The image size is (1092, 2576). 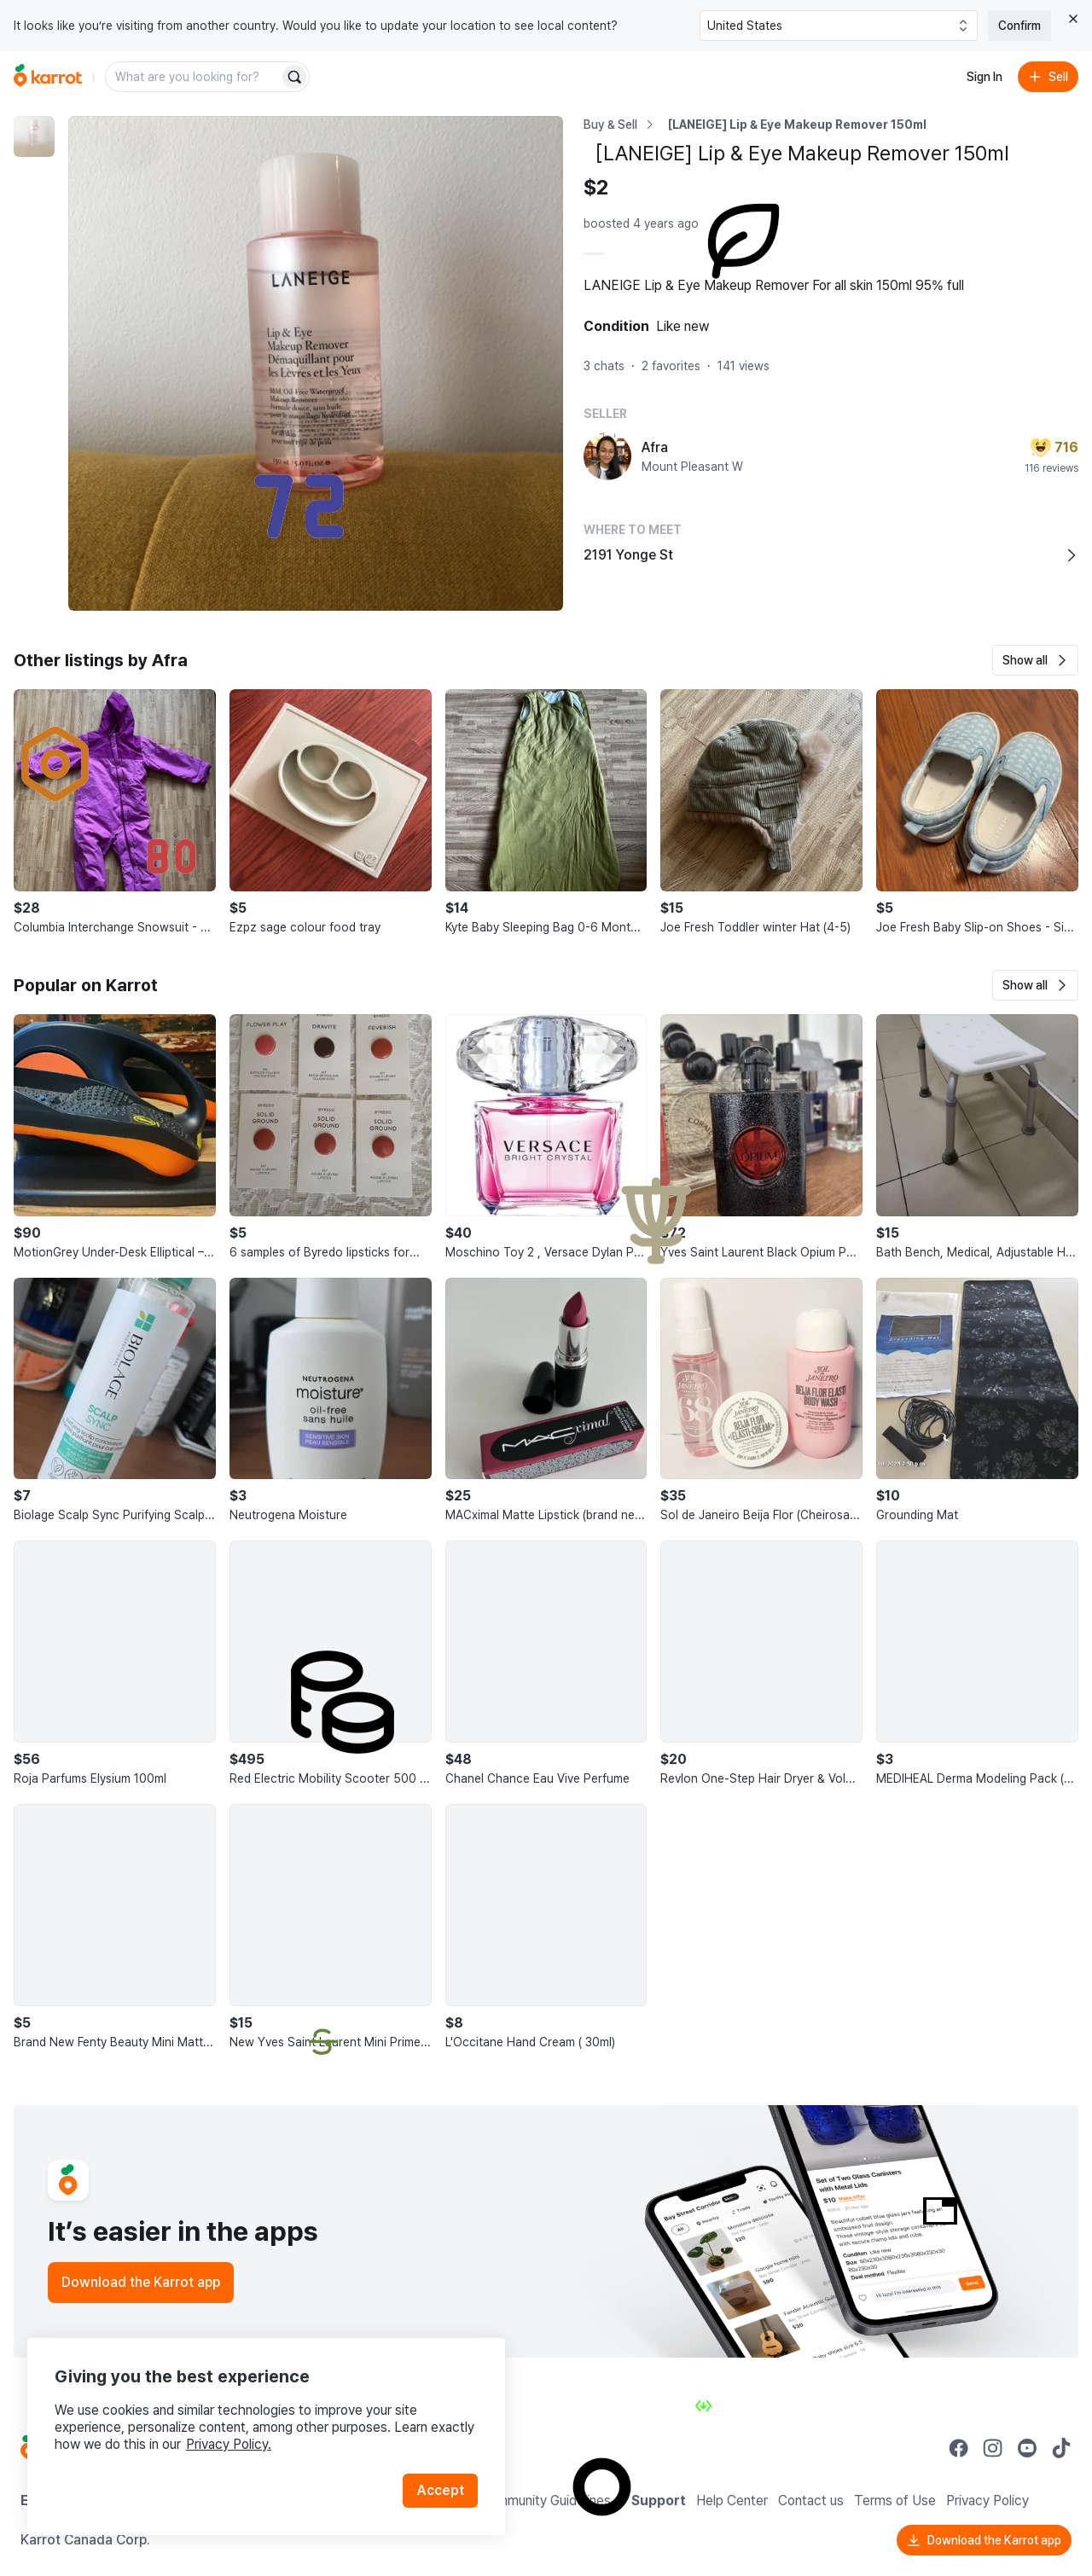 What do you see at coordinates (940, 2211) in the screenshot?
I see `open a new browser tab` at bounding box center [940, 2211].